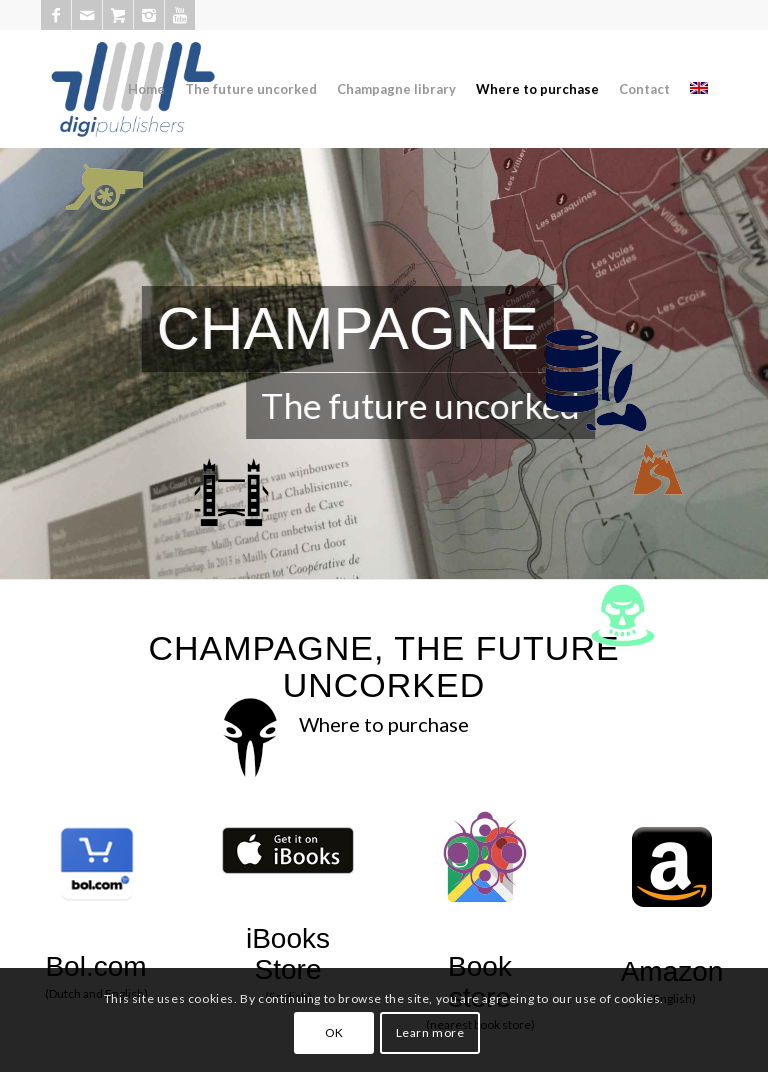  I want to click on alien or extraterrestrial enemy indicator, so click(250, 738).